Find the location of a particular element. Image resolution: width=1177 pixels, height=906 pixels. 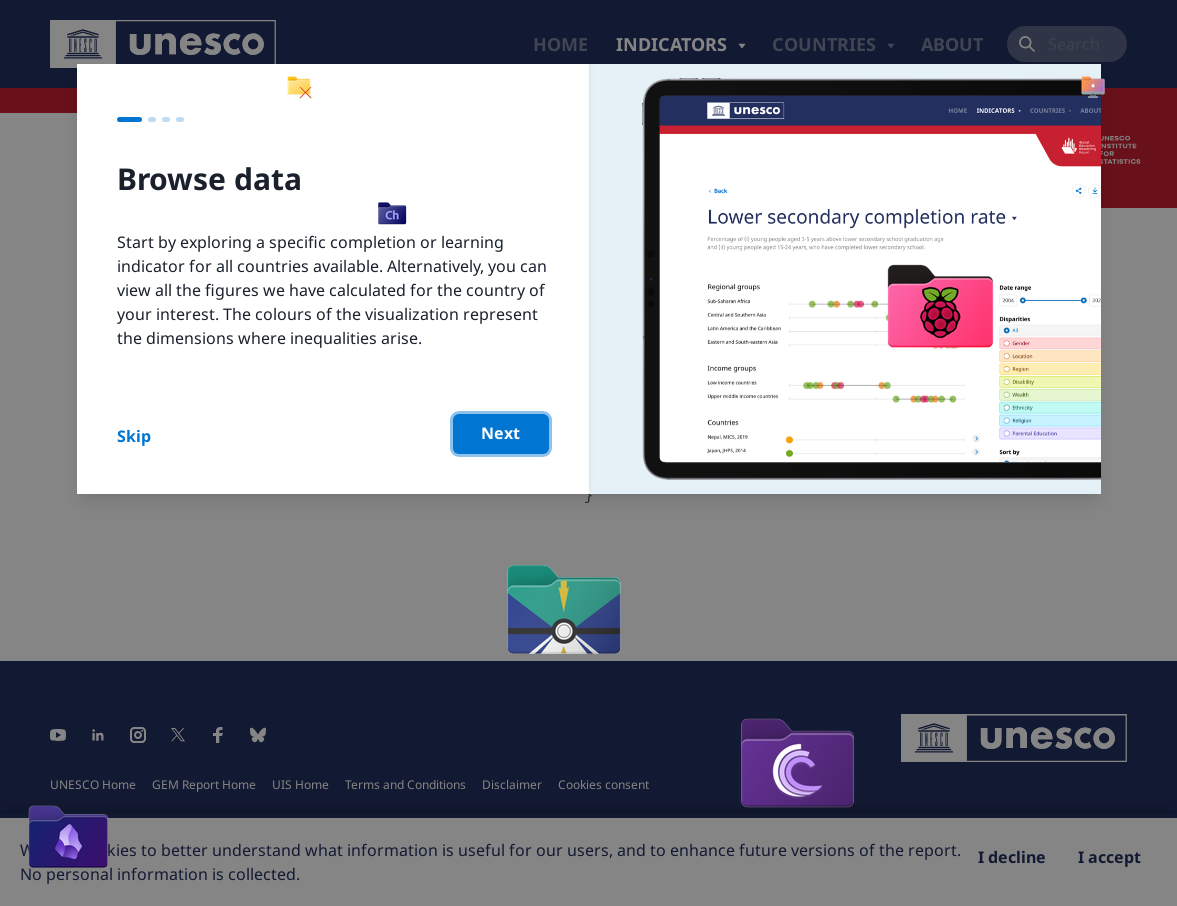

open mac desktop files folder is located at coordinates (1093, 86).